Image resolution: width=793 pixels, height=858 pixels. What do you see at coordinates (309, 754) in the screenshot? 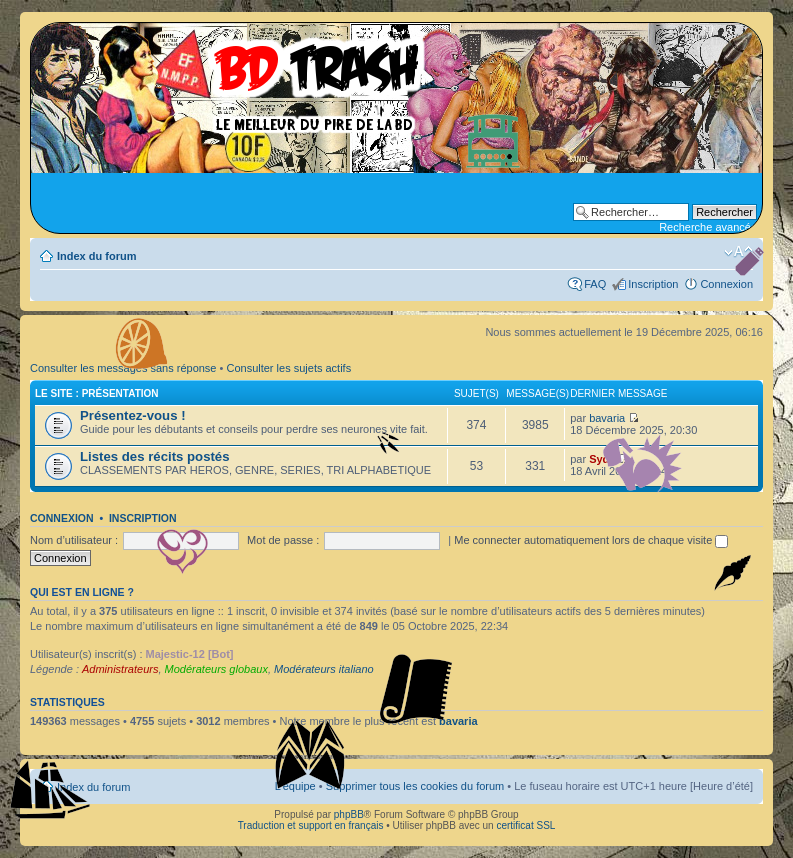
I see `play a fortune teller or paper folding game` at bounding box center [309, 754].